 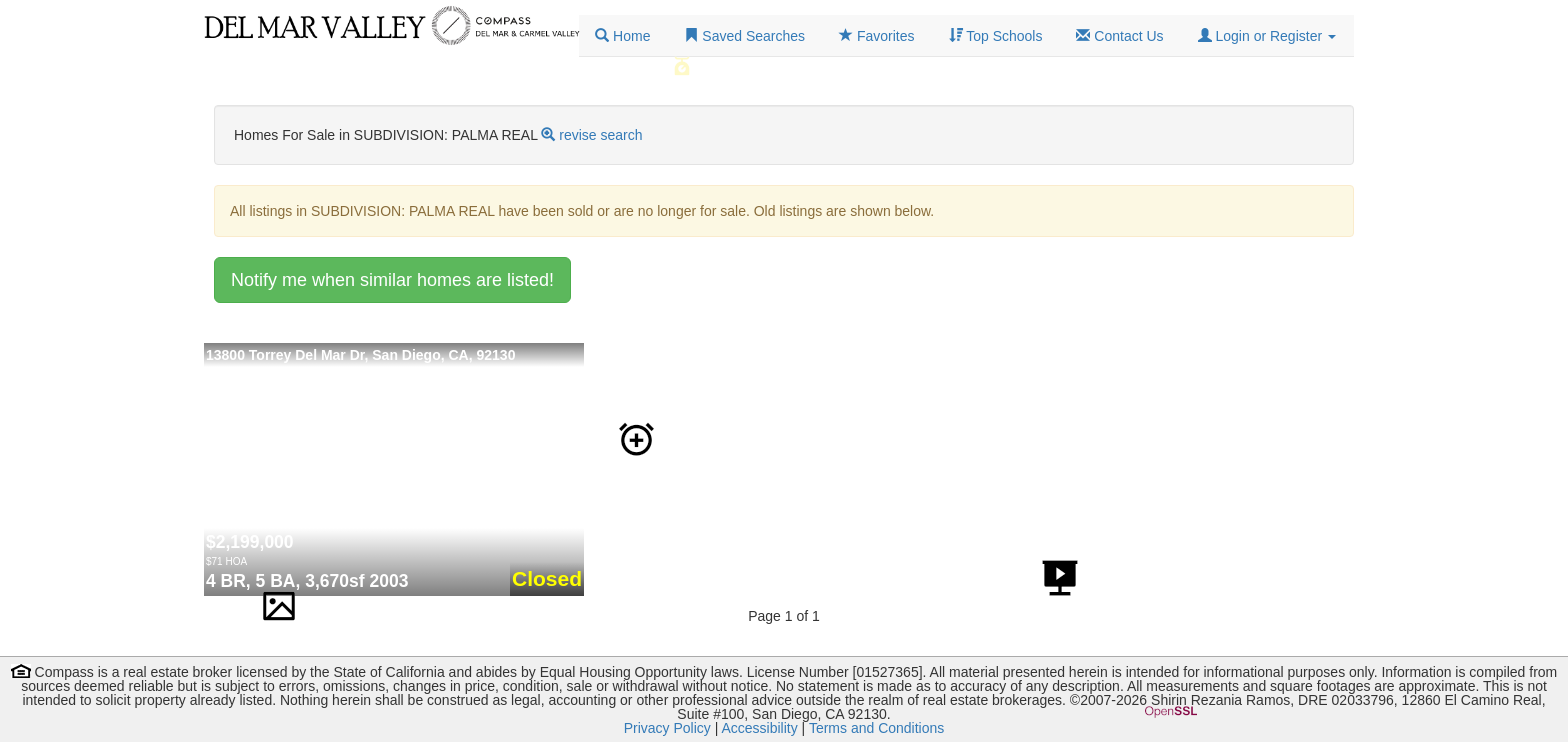 What do you see at coordinates (279, 606) in the screenshot?
I see `view or browse images` at bounding box center [279, 606].